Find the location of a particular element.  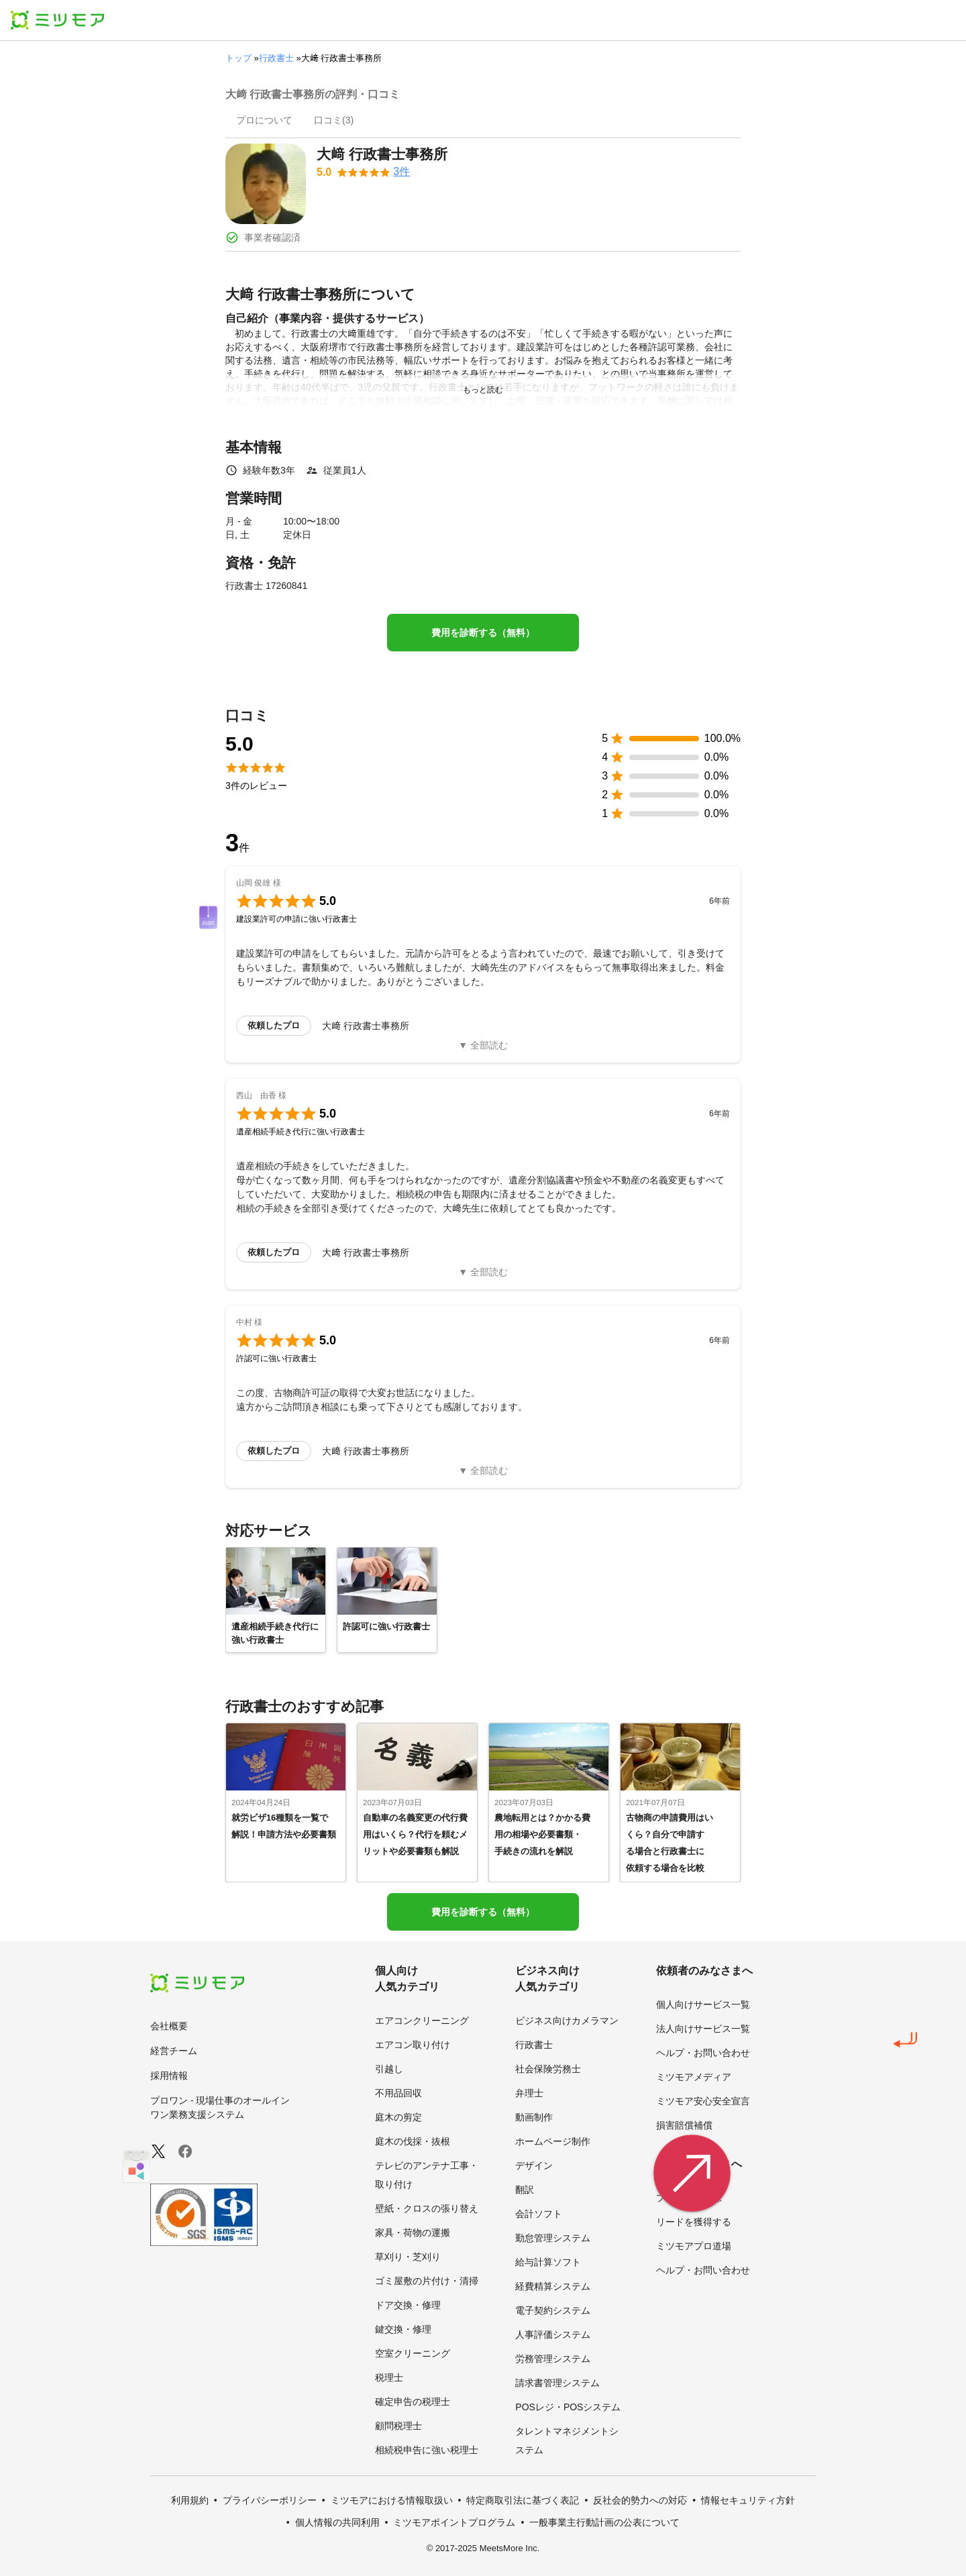

indicates a symbolic link or shortcut to another file is located at coordinates (692, 2173).